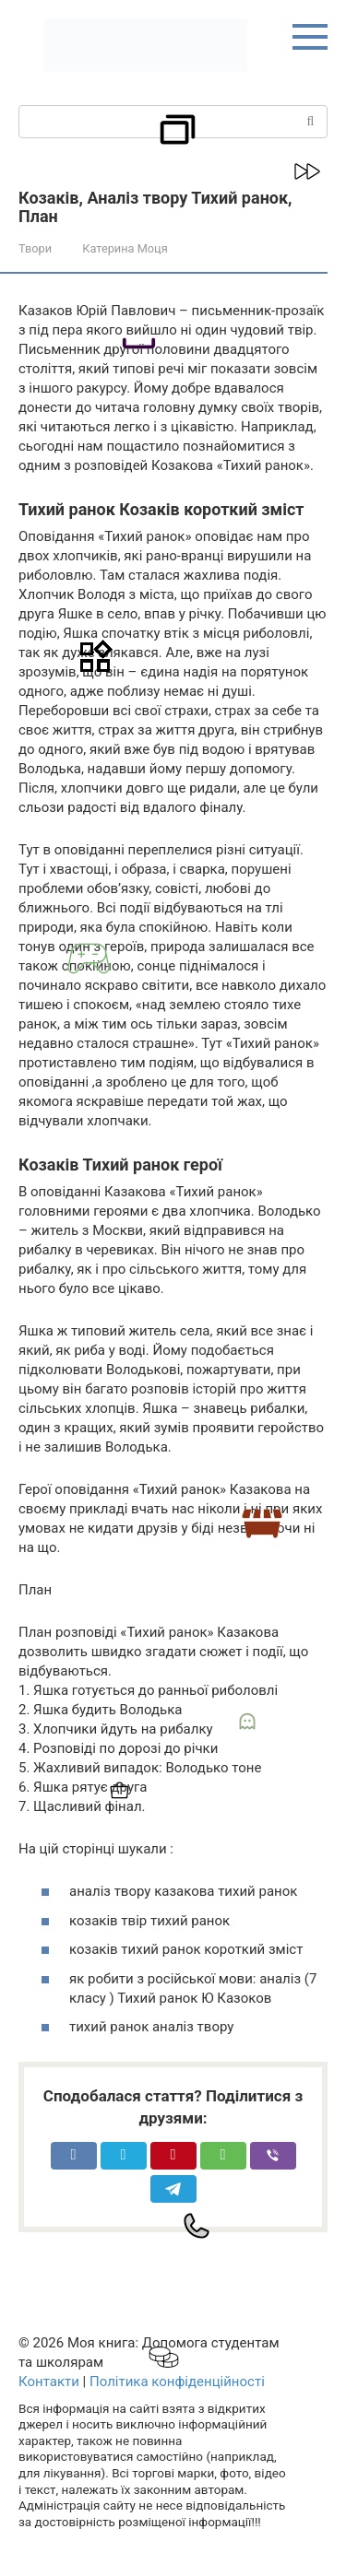  Describe the element at coordinates (305, 171) in the screenshot. I see `fast-forward through media content` at that location.